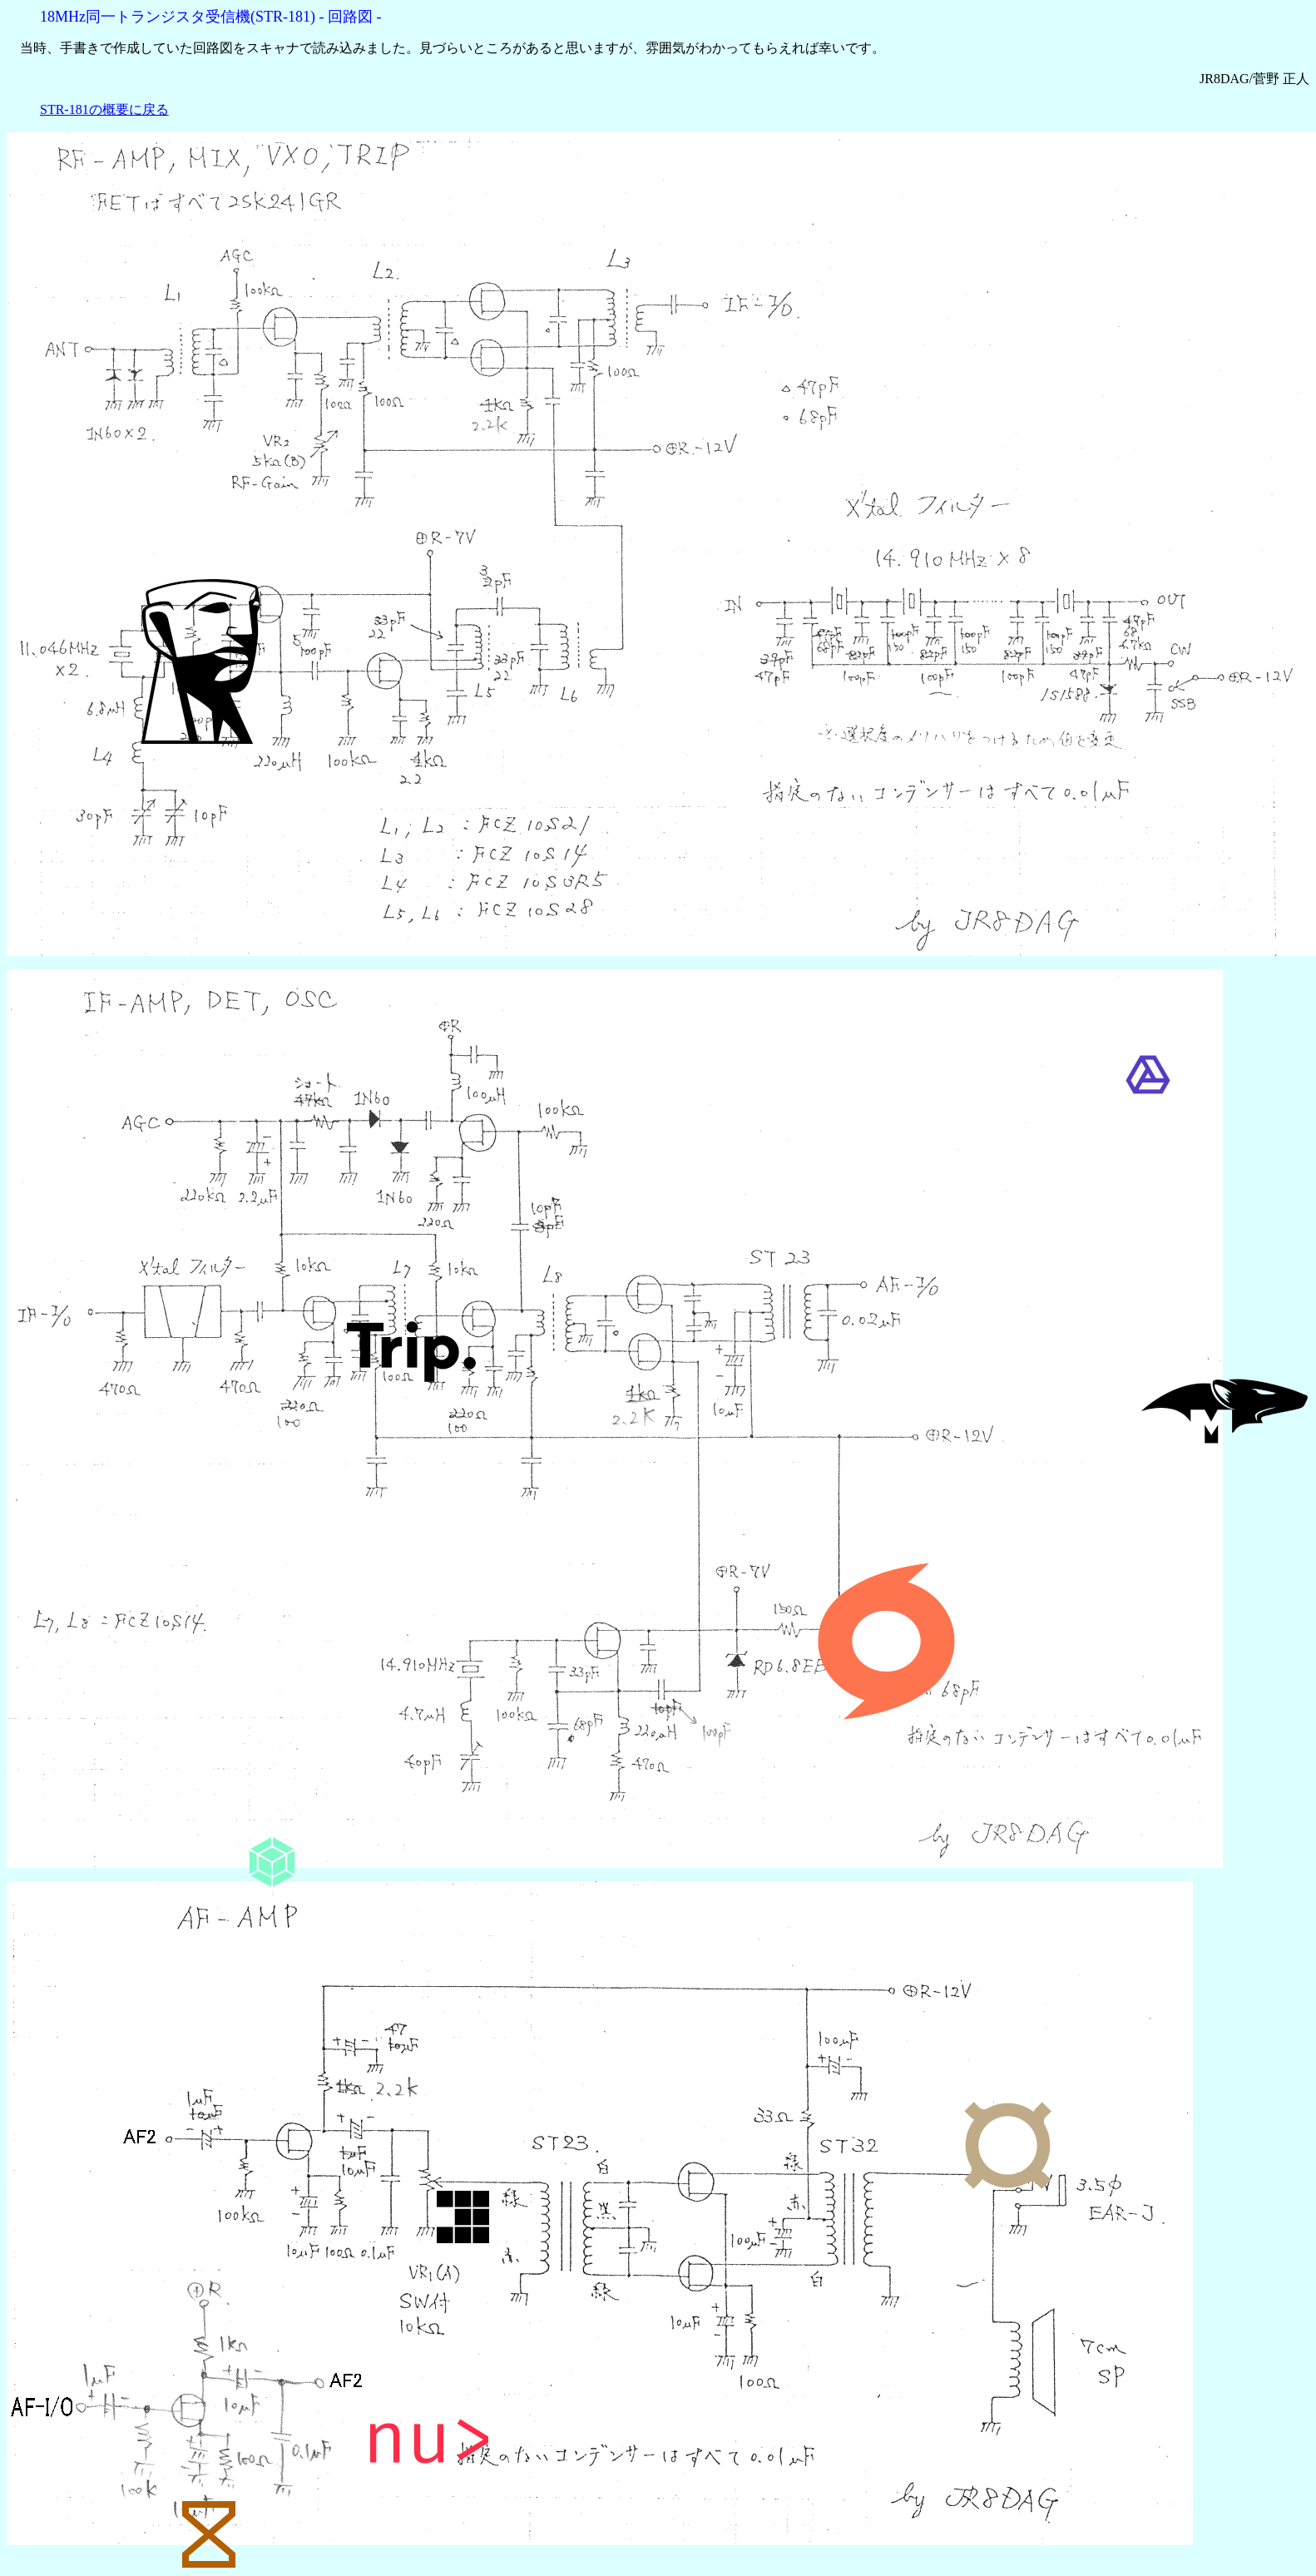  Describe the element at coordinates (886, 1641) in the screenshot. I see `indicates typhoon or hurricane weather alert` at that location.